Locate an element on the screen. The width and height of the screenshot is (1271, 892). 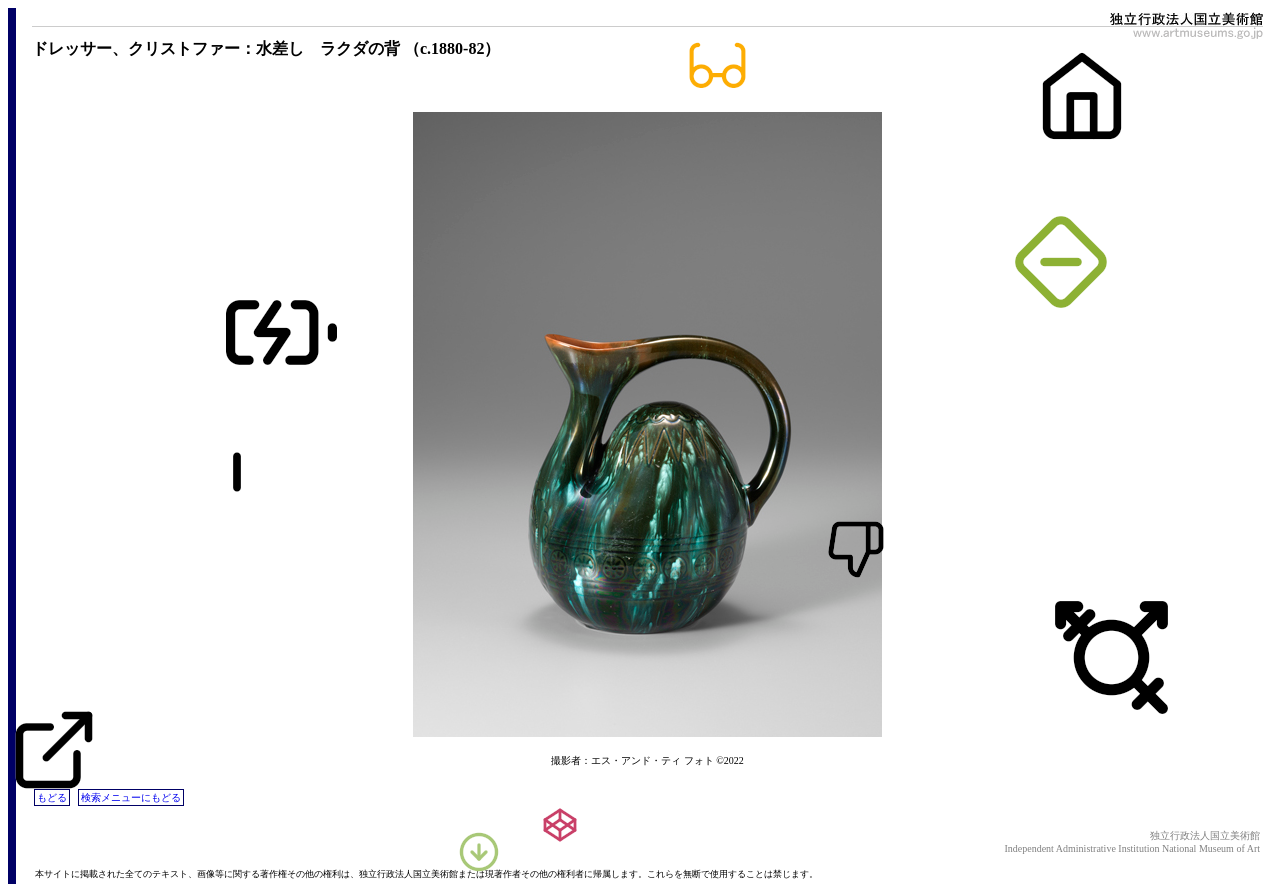
toggle reading mode or reader view is located at coordinates (717, 66).